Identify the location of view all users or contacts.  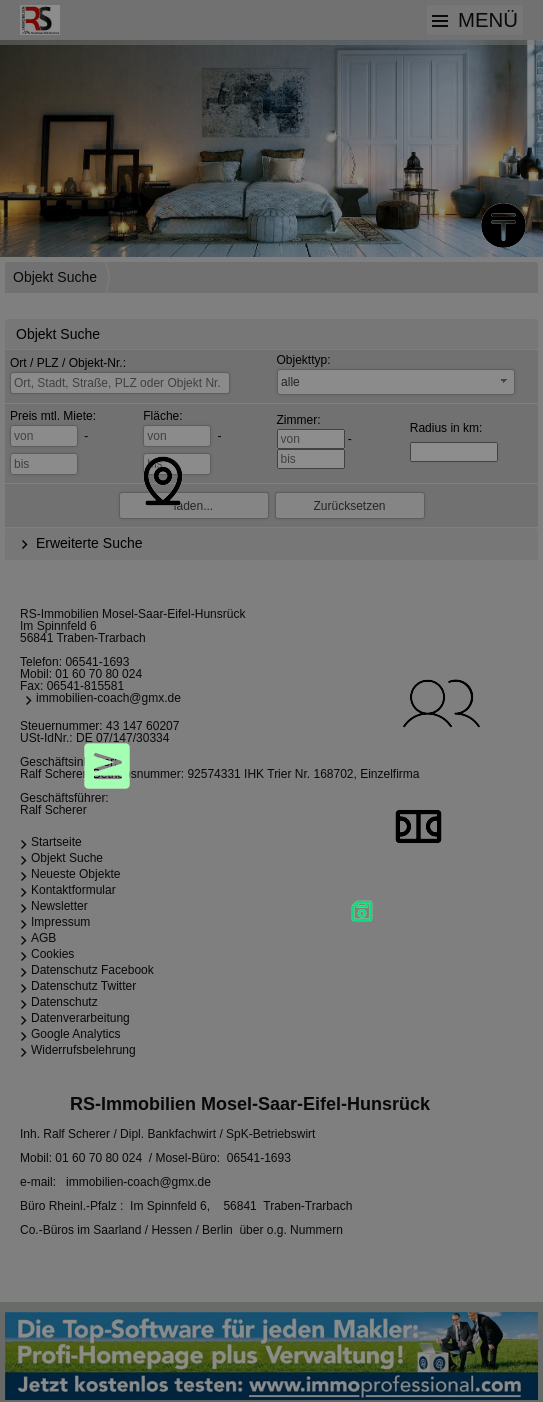
(441, 703).